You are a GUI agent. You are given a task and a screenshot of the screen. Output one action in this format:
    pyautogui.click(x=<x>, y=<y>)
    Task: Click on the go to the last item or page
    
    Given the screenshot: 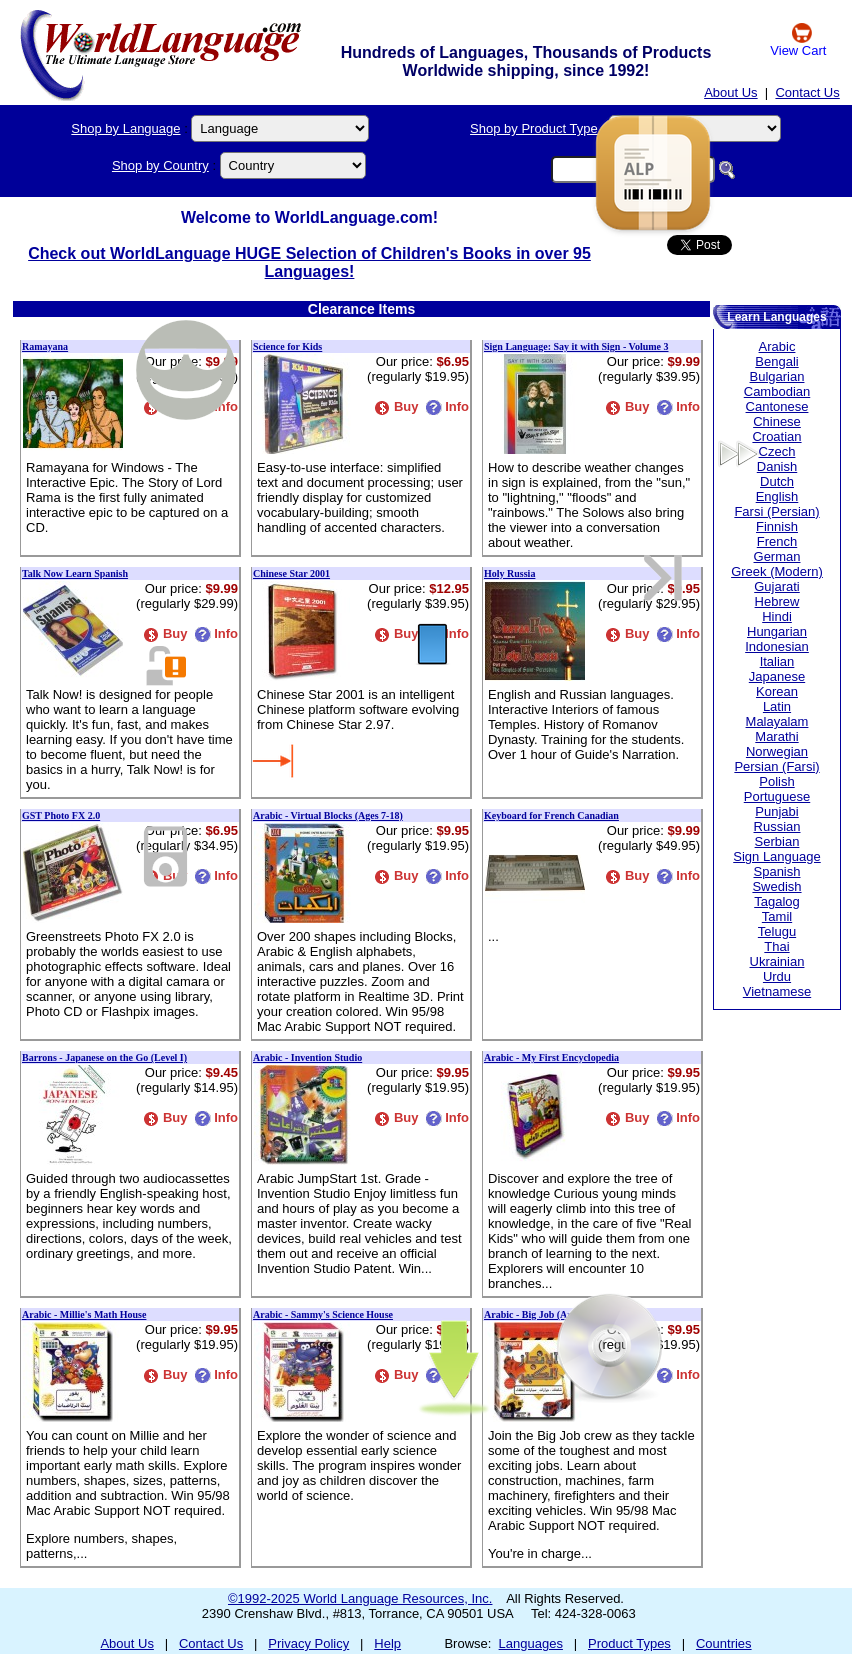 What is the action you would take?
    pyautogui.click(x=273, y=761)
    